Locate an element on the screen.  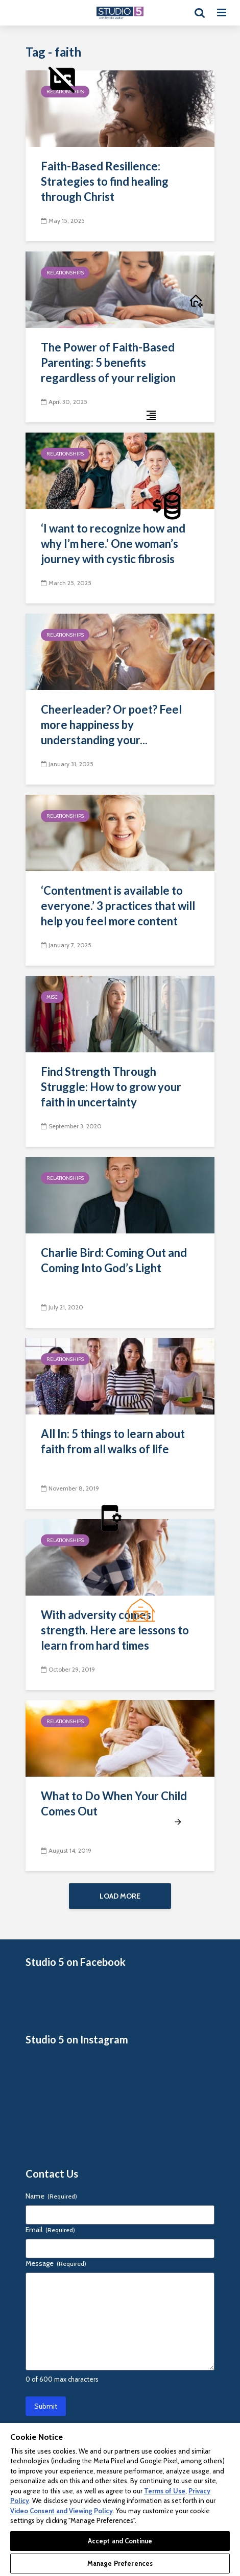
align text to the right is located at coordinates (151, 415).